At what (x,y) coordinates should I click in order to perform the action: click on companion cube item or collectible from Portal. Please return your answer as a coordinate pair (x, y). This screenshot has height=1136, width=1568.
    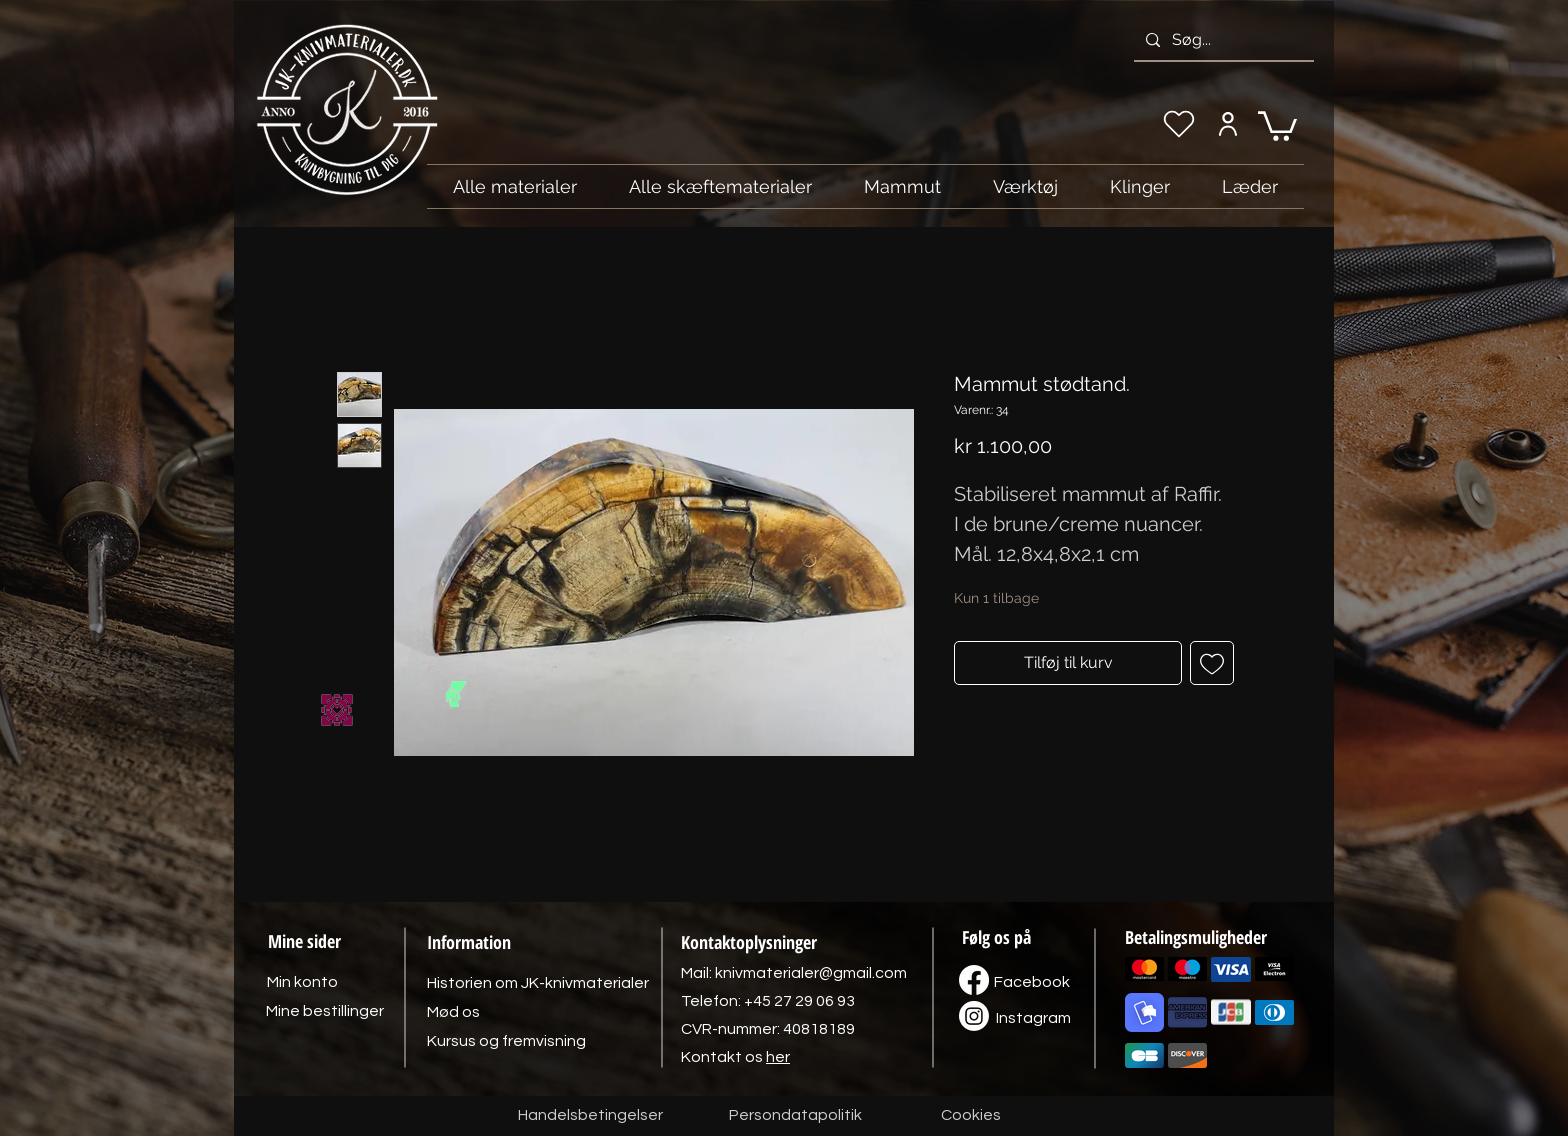
    Looking at the image, I should click on (337, 710).